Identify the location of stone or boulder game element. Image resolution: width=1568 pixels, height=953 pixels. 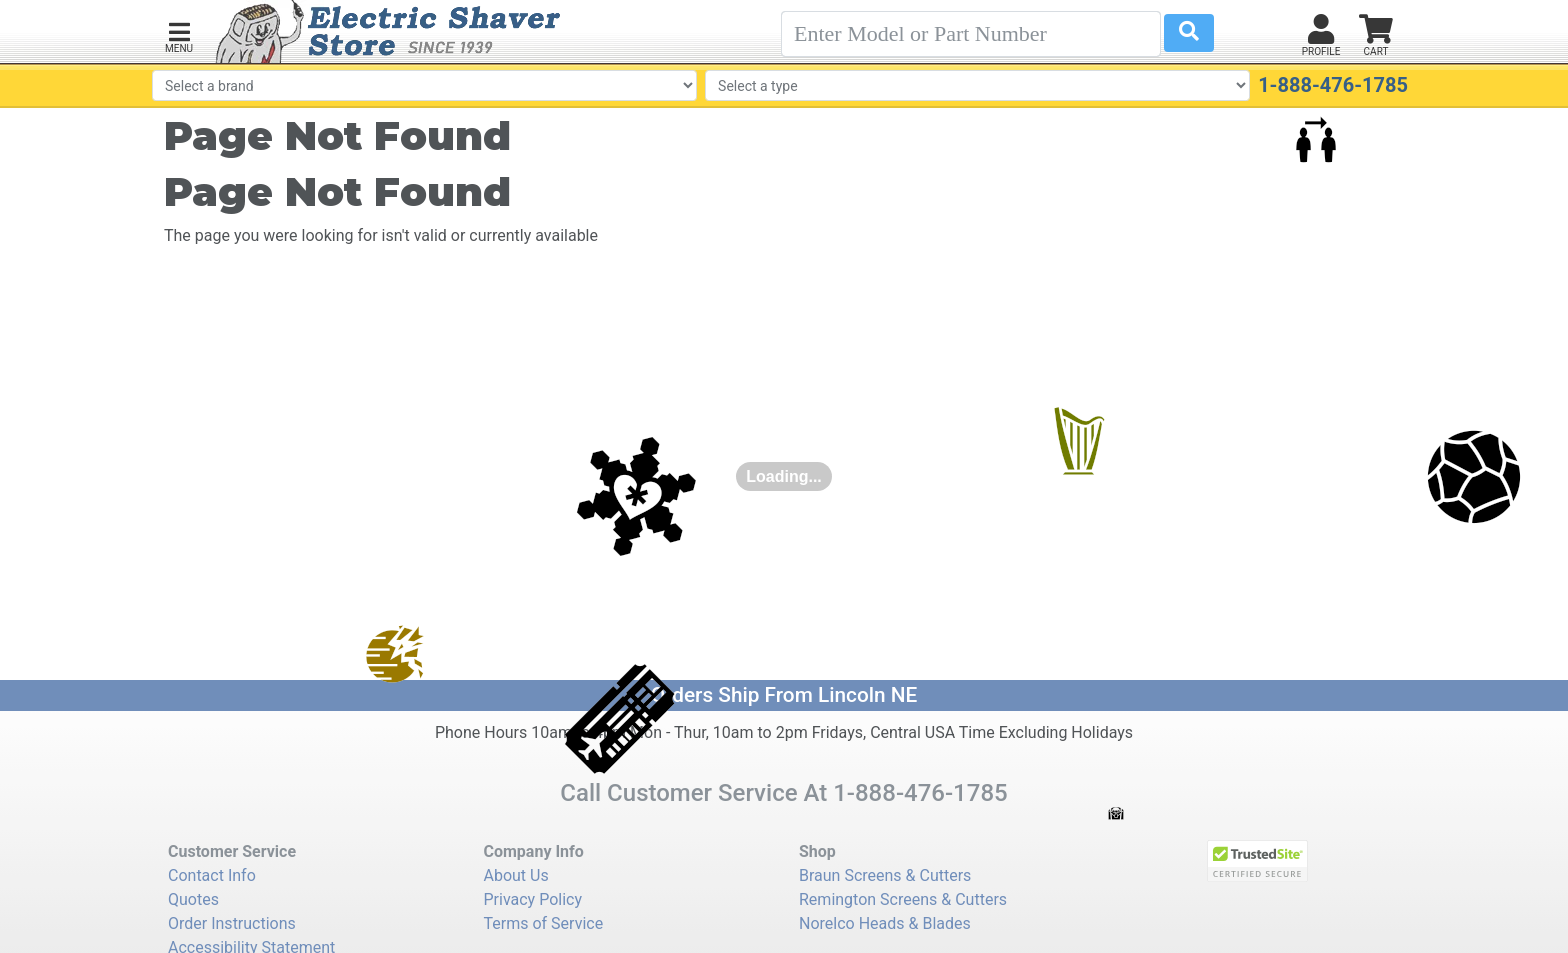
(1474, 477).